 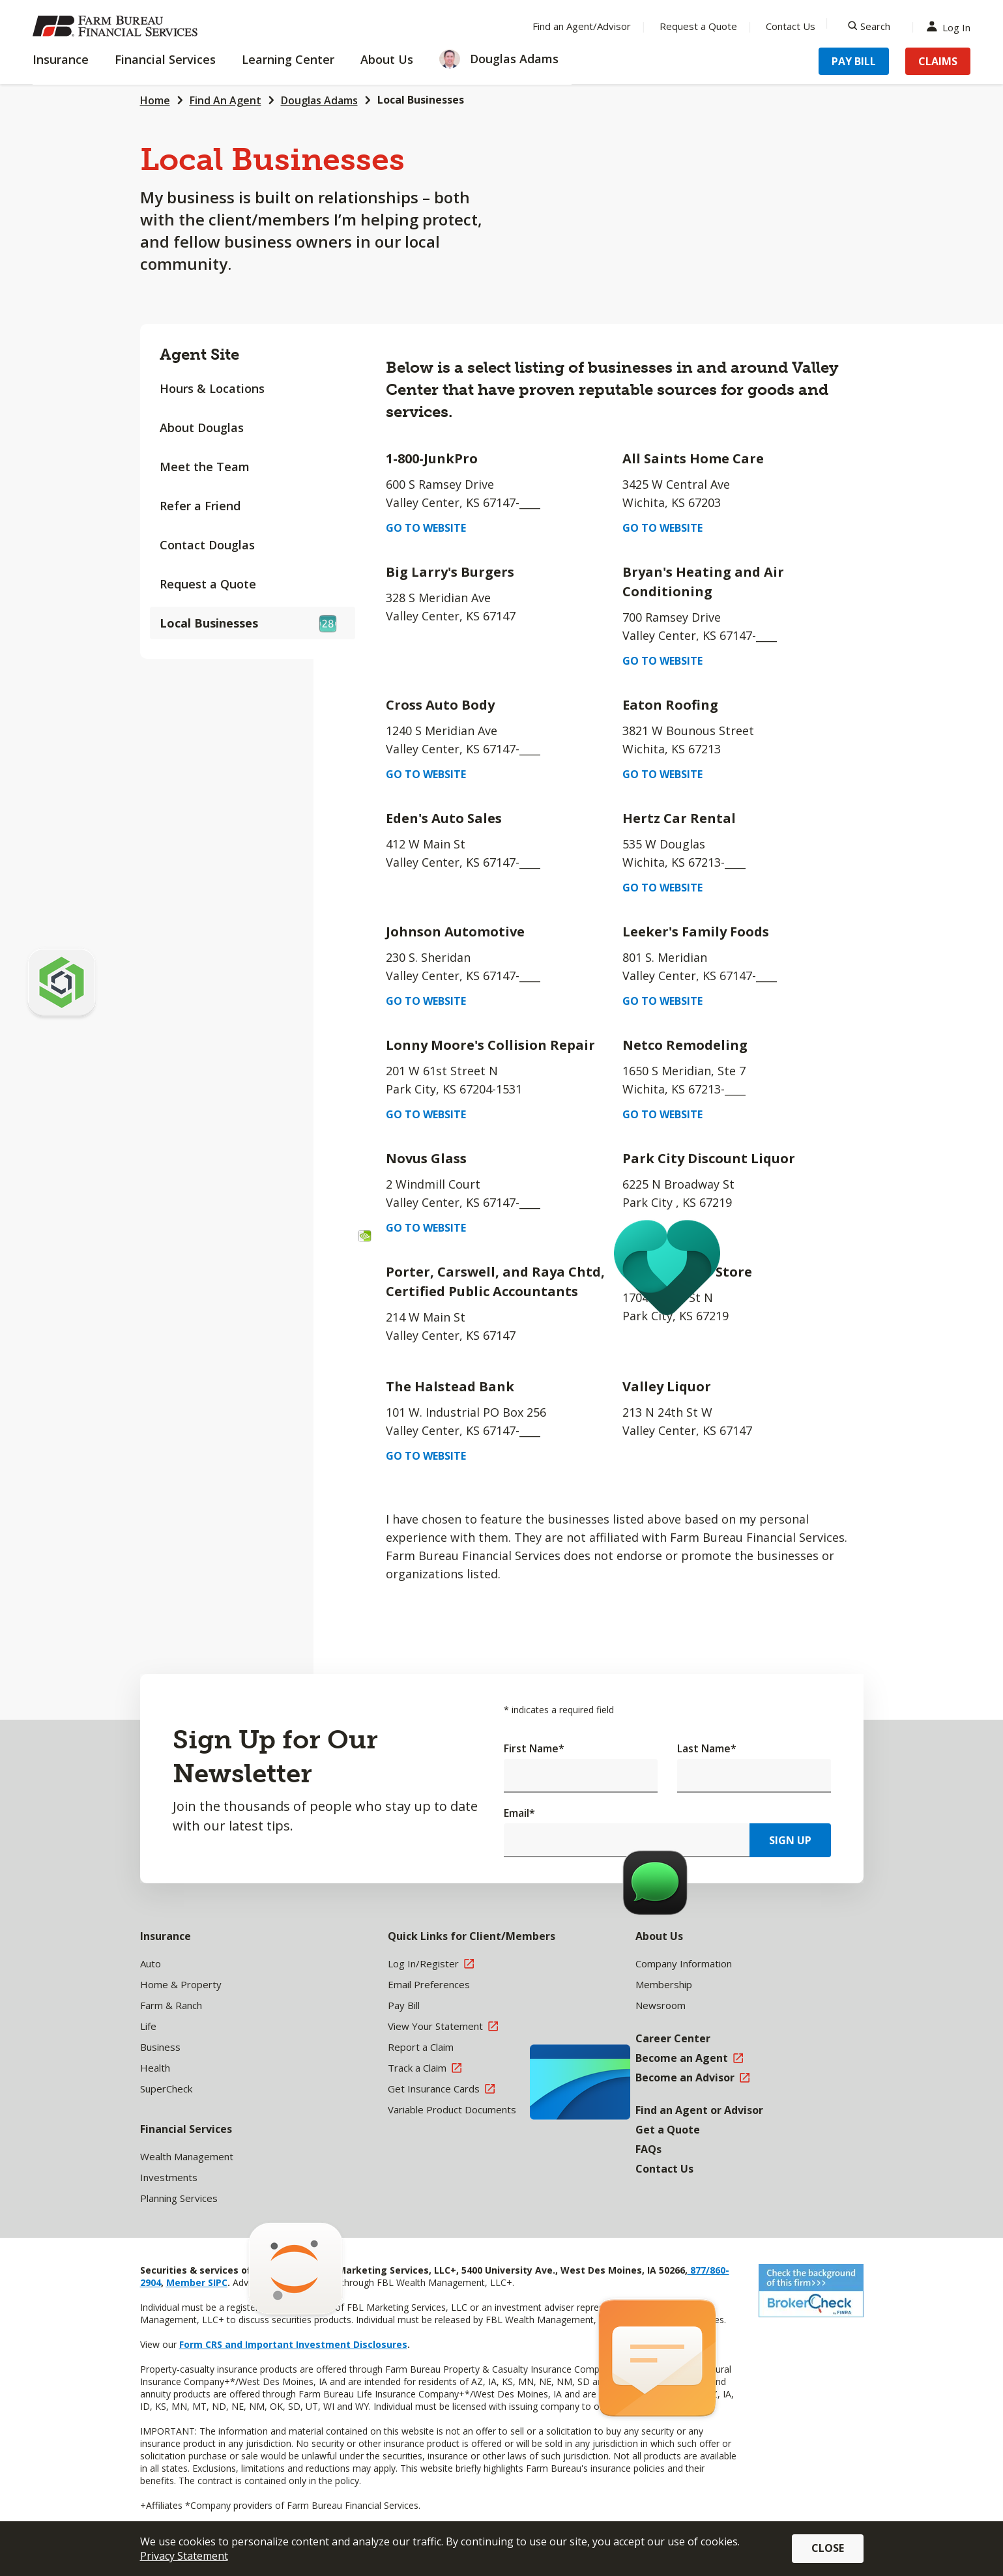 What do you see at coordinates (580, 2082) in the screenshot?
I see `launch microsoft edge webview runtime` at bounding box center [580, 2082].